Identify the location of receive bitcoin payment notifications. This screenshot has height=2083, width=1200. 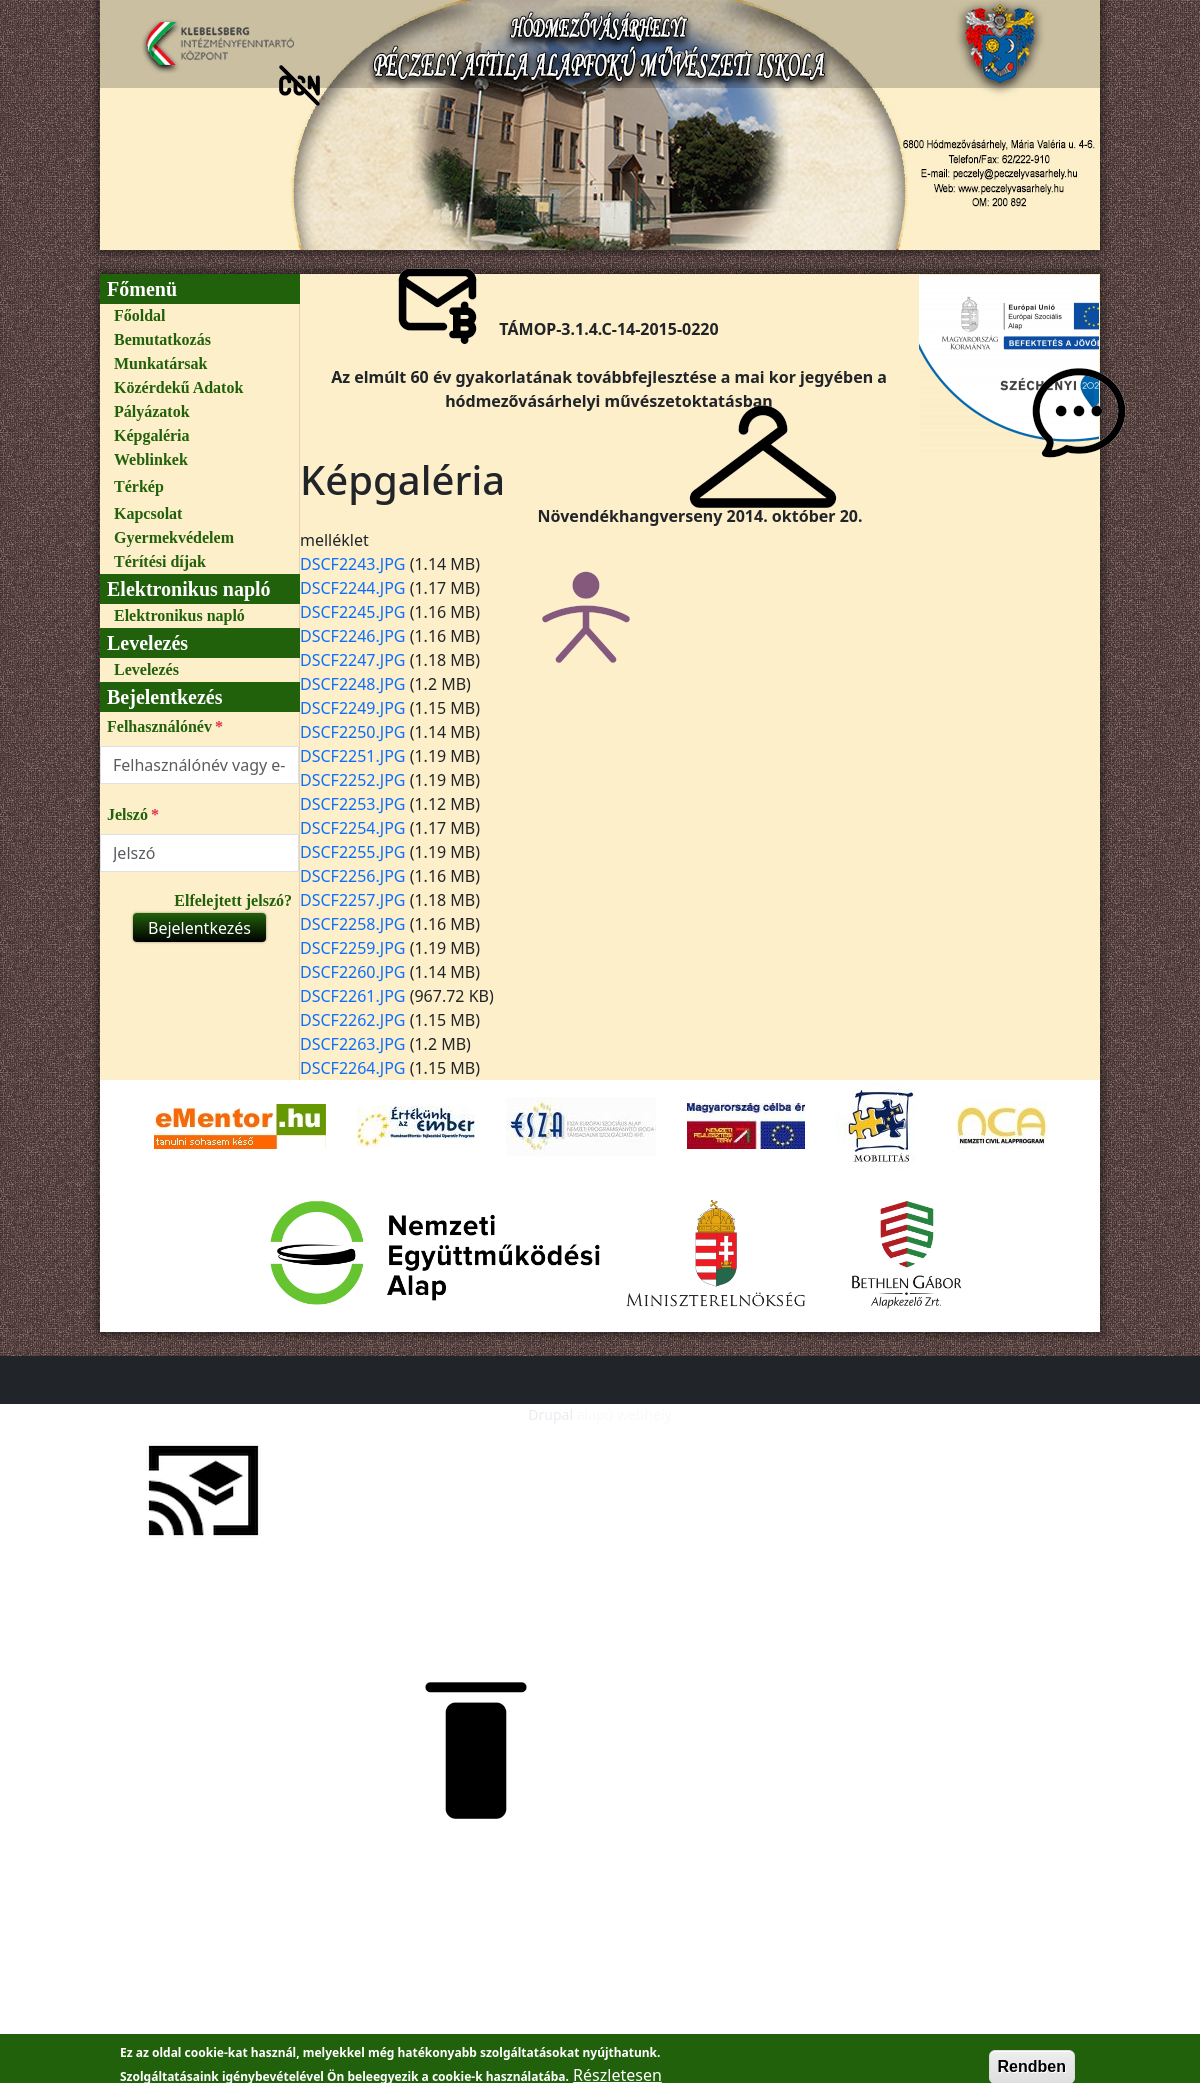
(437, 299).